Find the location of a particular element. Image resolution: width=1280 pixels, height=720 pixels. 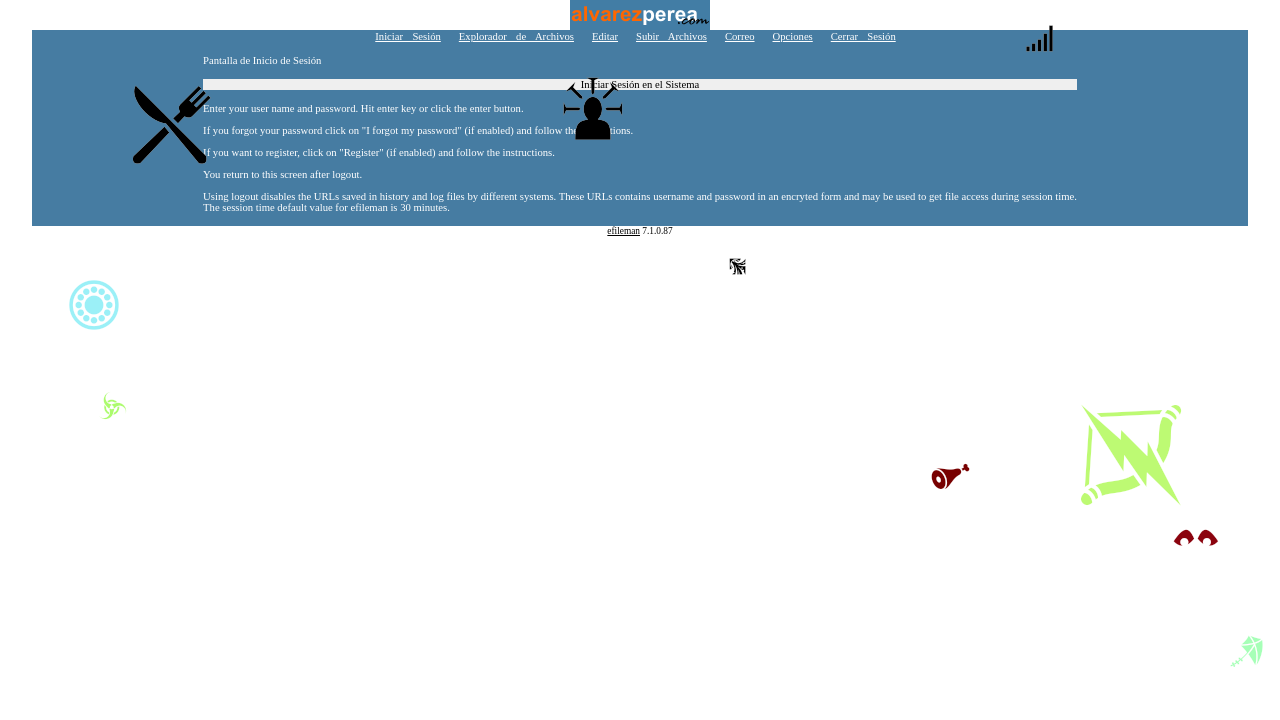

kite flying game or activity is located at coordinates (1247, 650).